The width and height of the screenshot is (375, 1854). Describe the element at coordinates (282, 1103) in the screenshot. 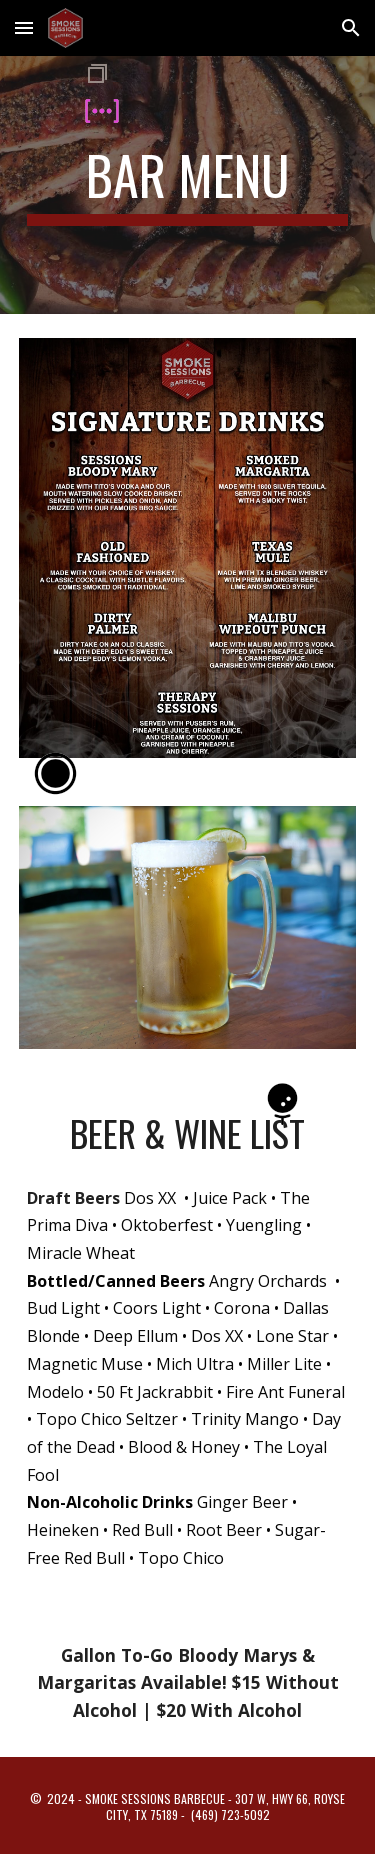

I see `access golf or sports-related features` at that location.